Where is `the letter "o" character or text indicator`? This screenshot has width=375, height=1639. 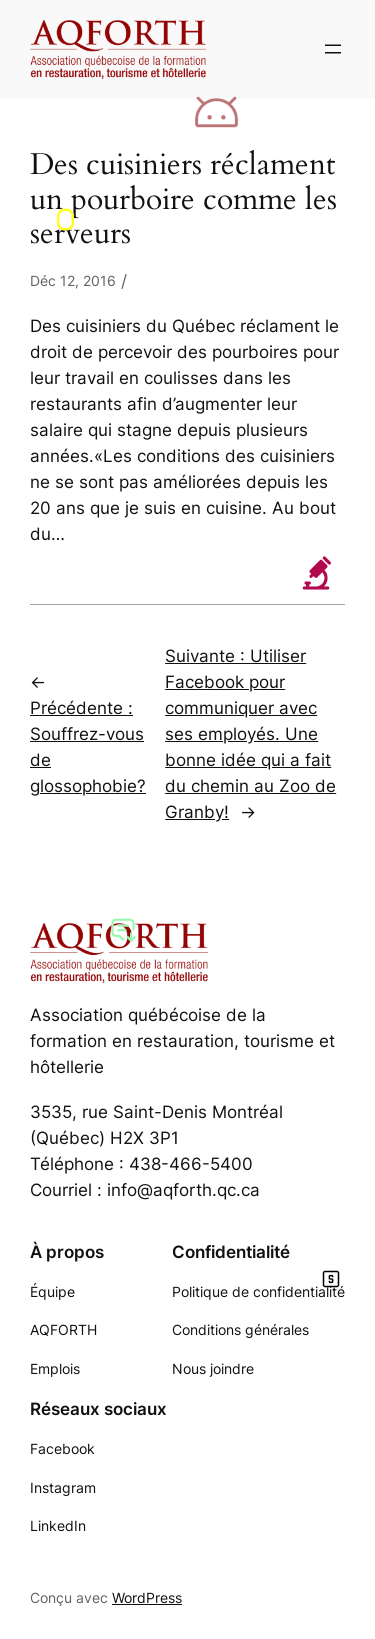 the letter "o" character or text indicator is located at coordinates (65, 219).